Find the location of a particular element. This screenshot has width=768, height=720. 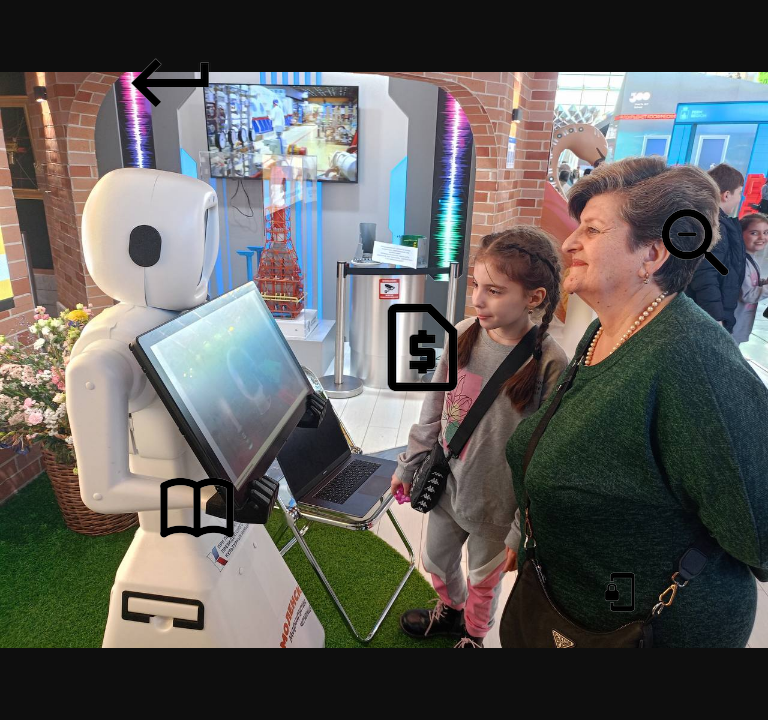

view invoice or billing document is located at coordinates (422, 347).